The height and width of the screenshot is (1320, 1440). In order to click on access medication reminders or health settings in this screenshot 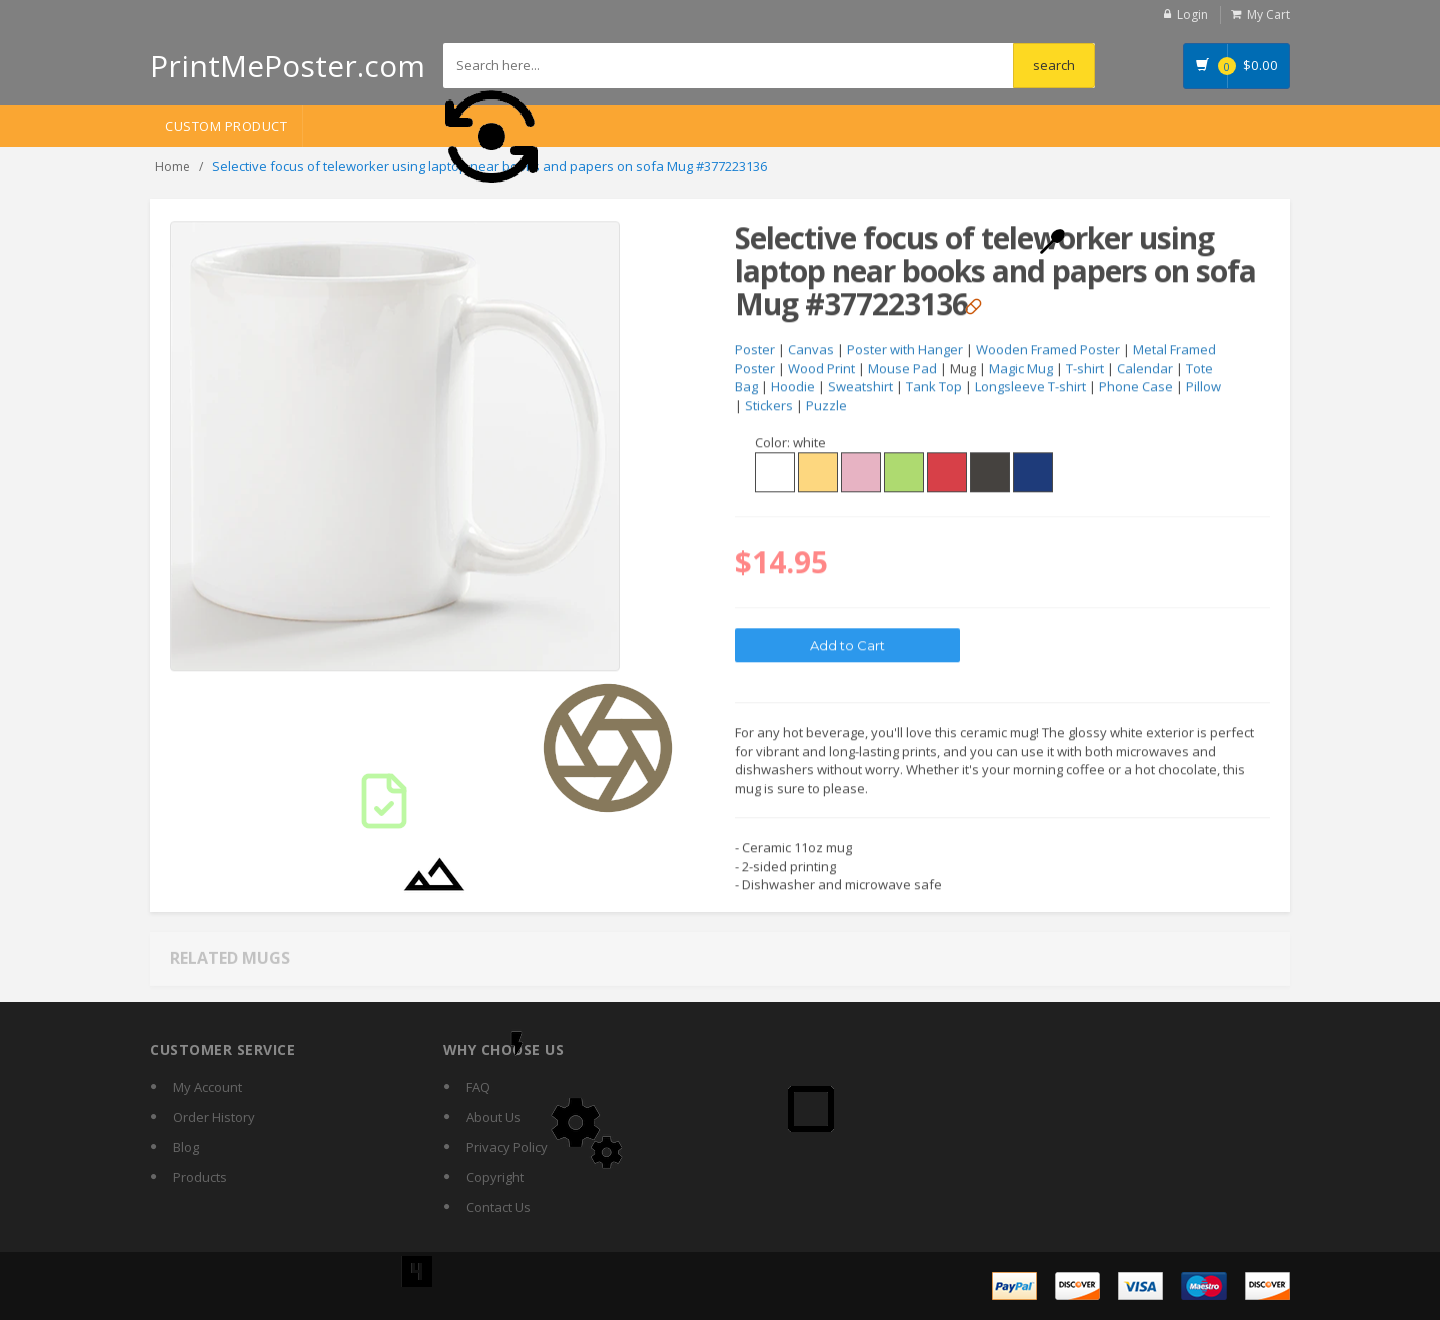, I will do `click(973, 306)`.